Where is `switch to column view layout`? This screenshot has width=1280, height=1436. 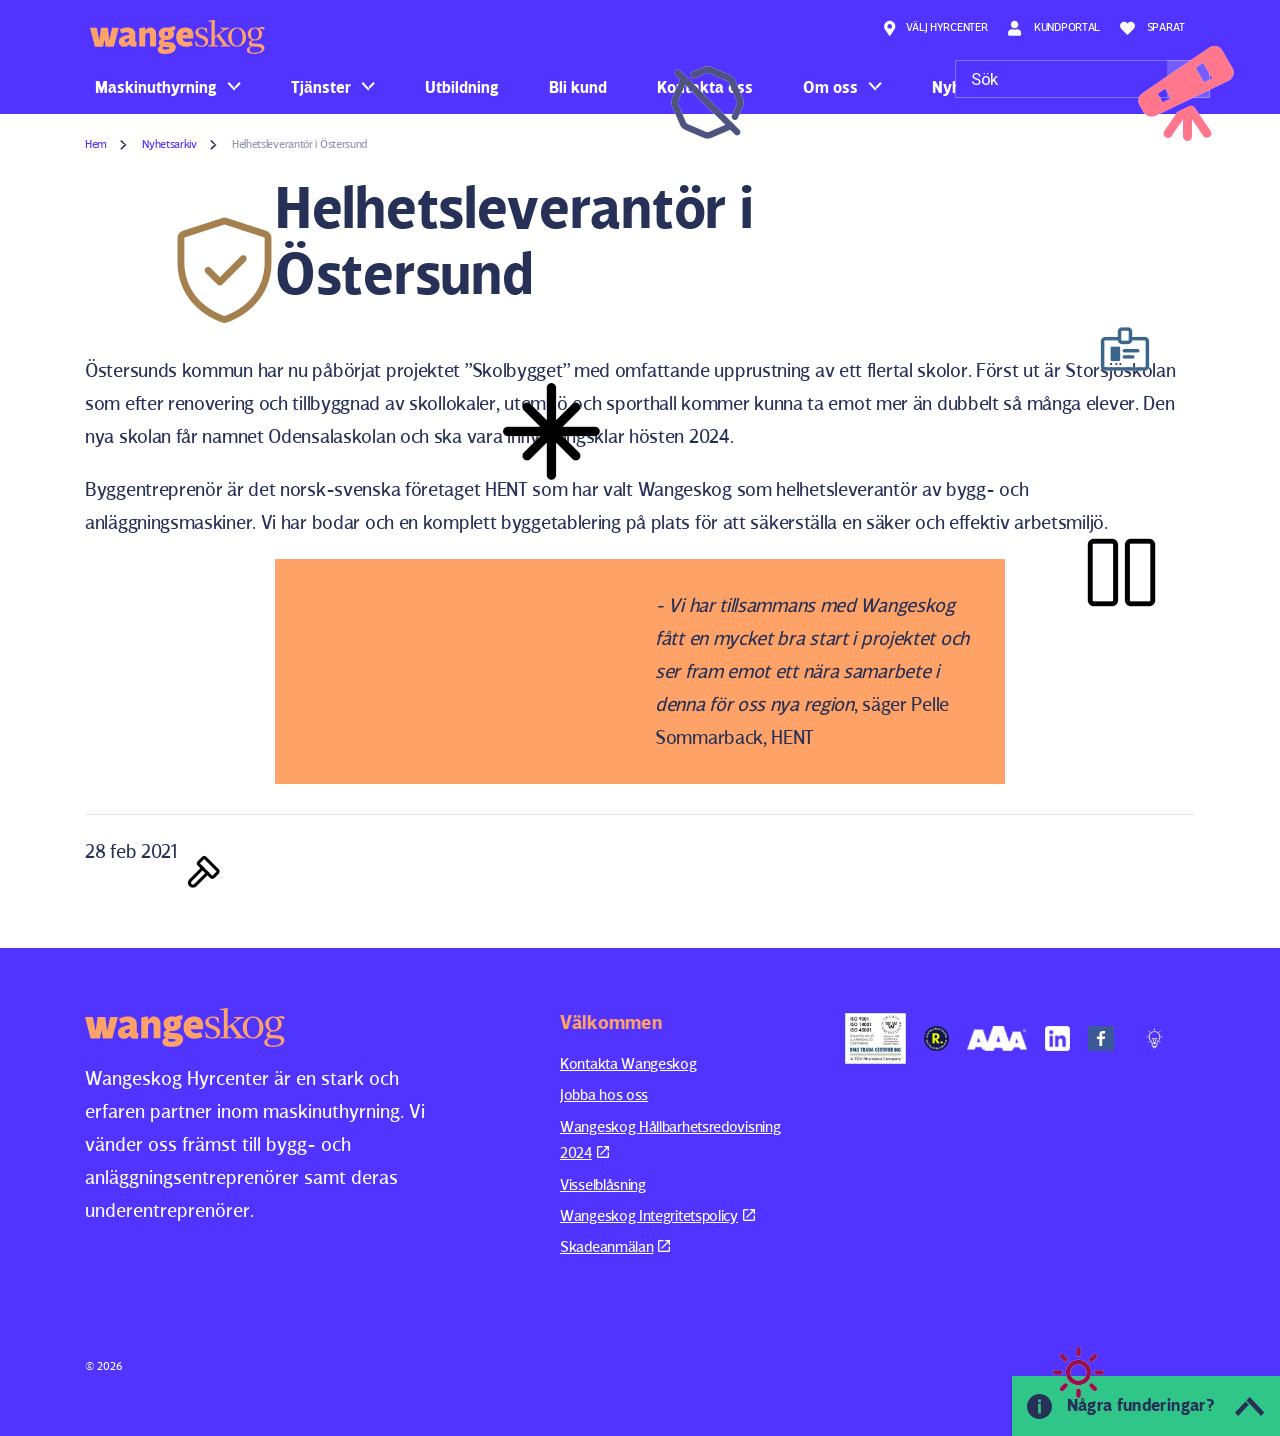 switch to column view layout is located at coordinates (1121, 572).